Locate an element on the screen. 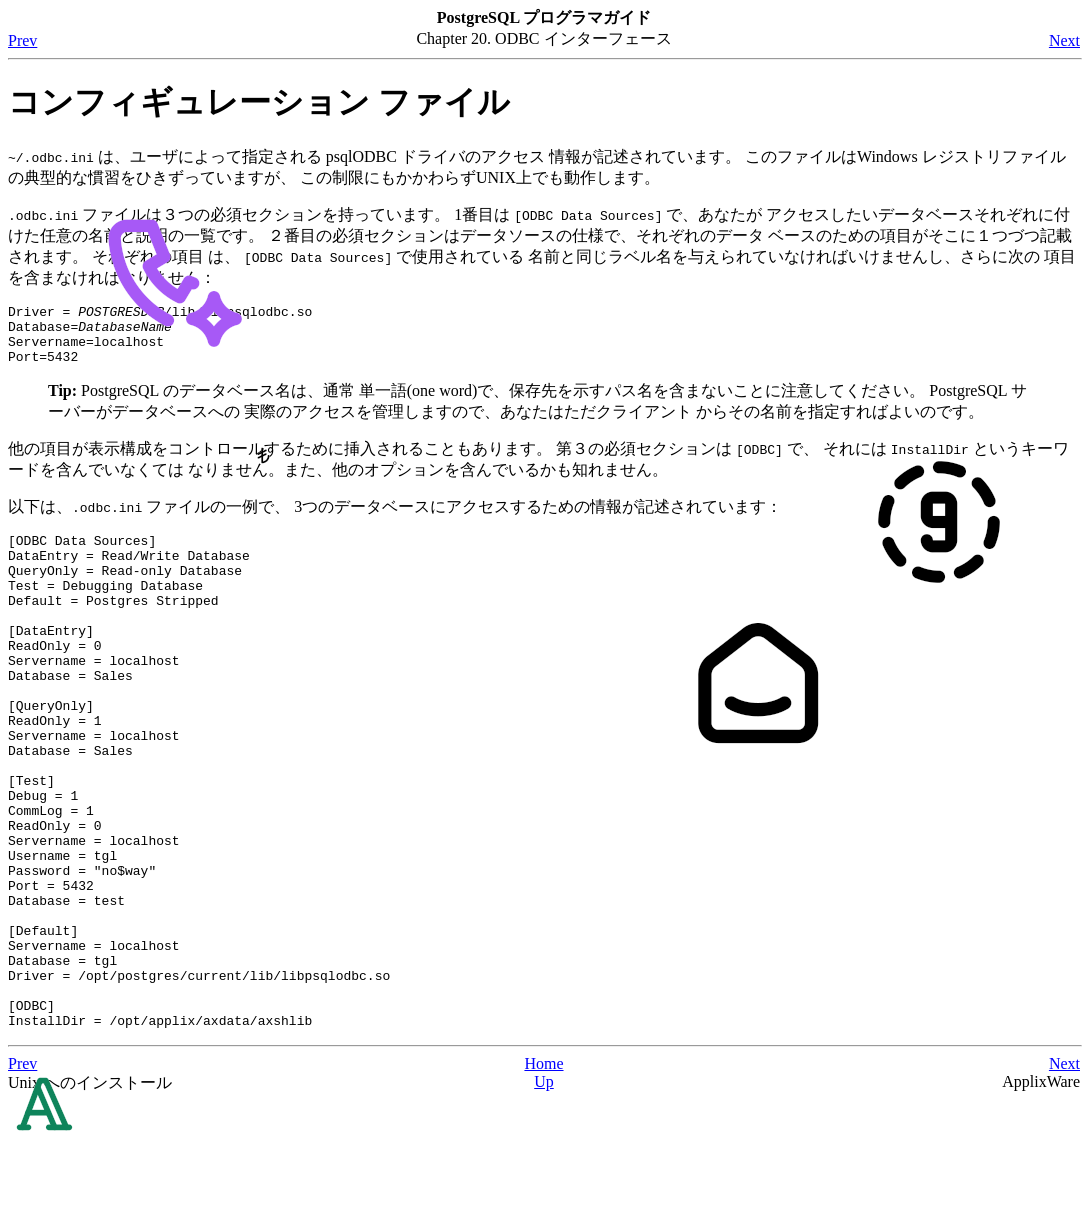 The width and height of the screenshot is (1088, 1213). access smart home controls is located at coordinates (758, 683).